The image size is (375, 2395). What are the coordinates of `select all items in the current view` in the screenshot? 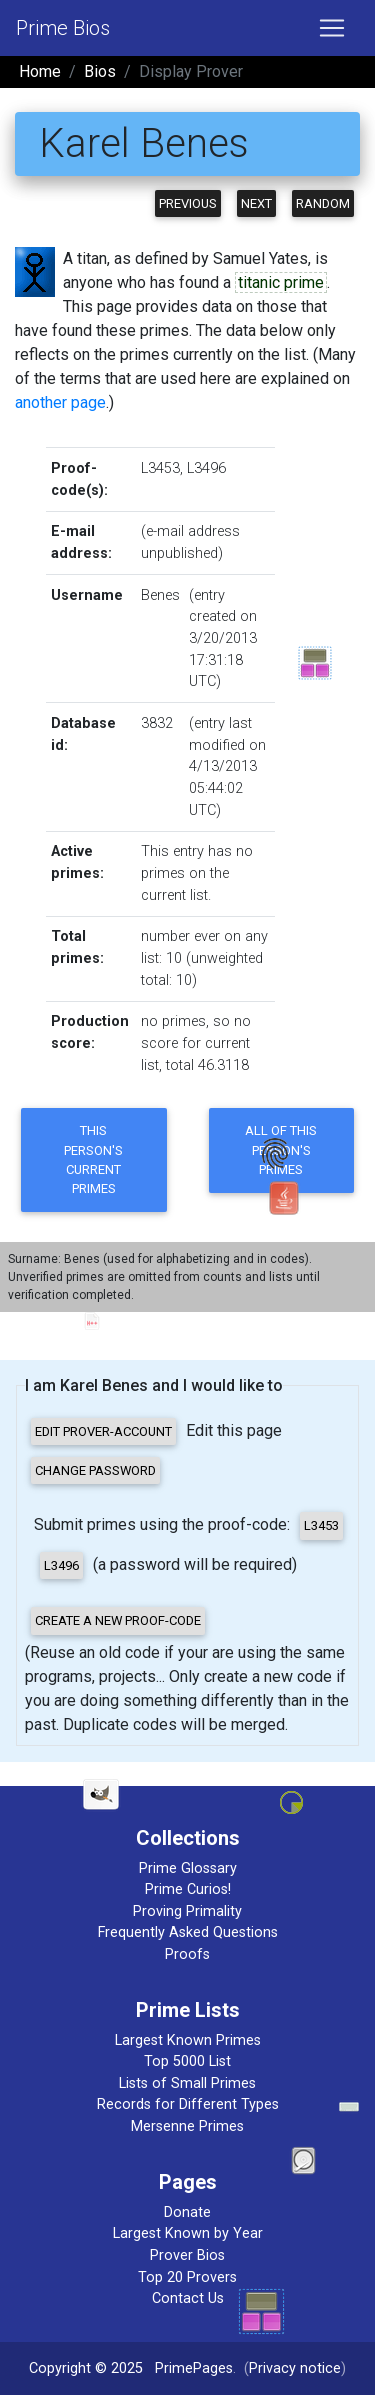 It's located at (261, 2311).